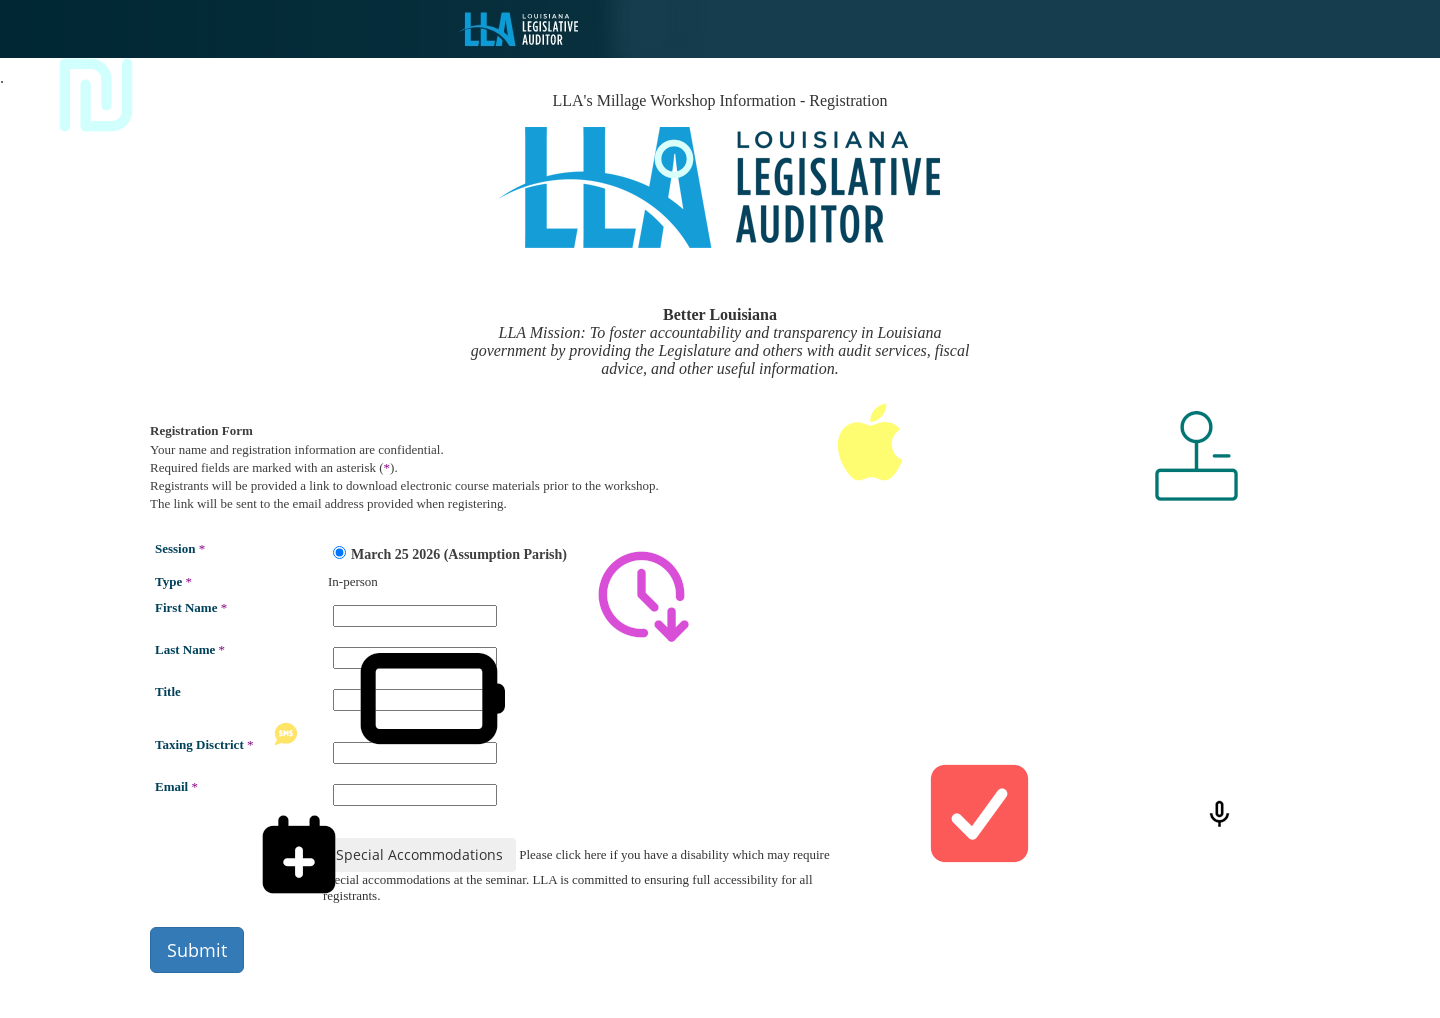 The width and height of the screenshot is (1440, 1018). What do you see at coordinates (299, 857) in the screenshot?
I see `add a new event to your calendar` at bounding box center [299, 857].